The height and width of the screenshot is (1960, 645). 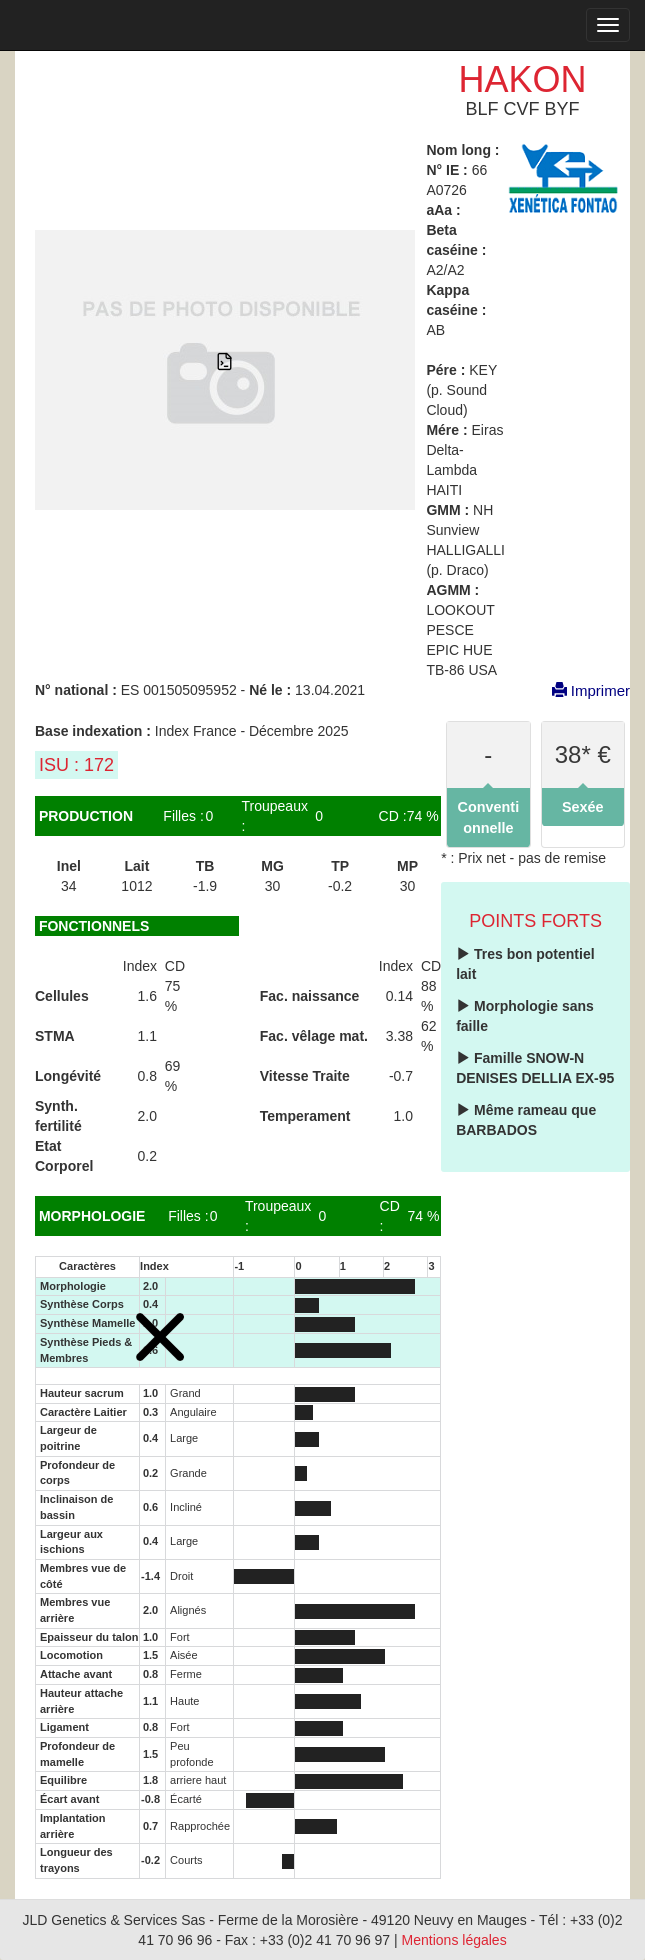 What do you see at coordinates (224, 361) in the screenshot?
I see `open terminal or command line file` at bounding box center [224, 361].